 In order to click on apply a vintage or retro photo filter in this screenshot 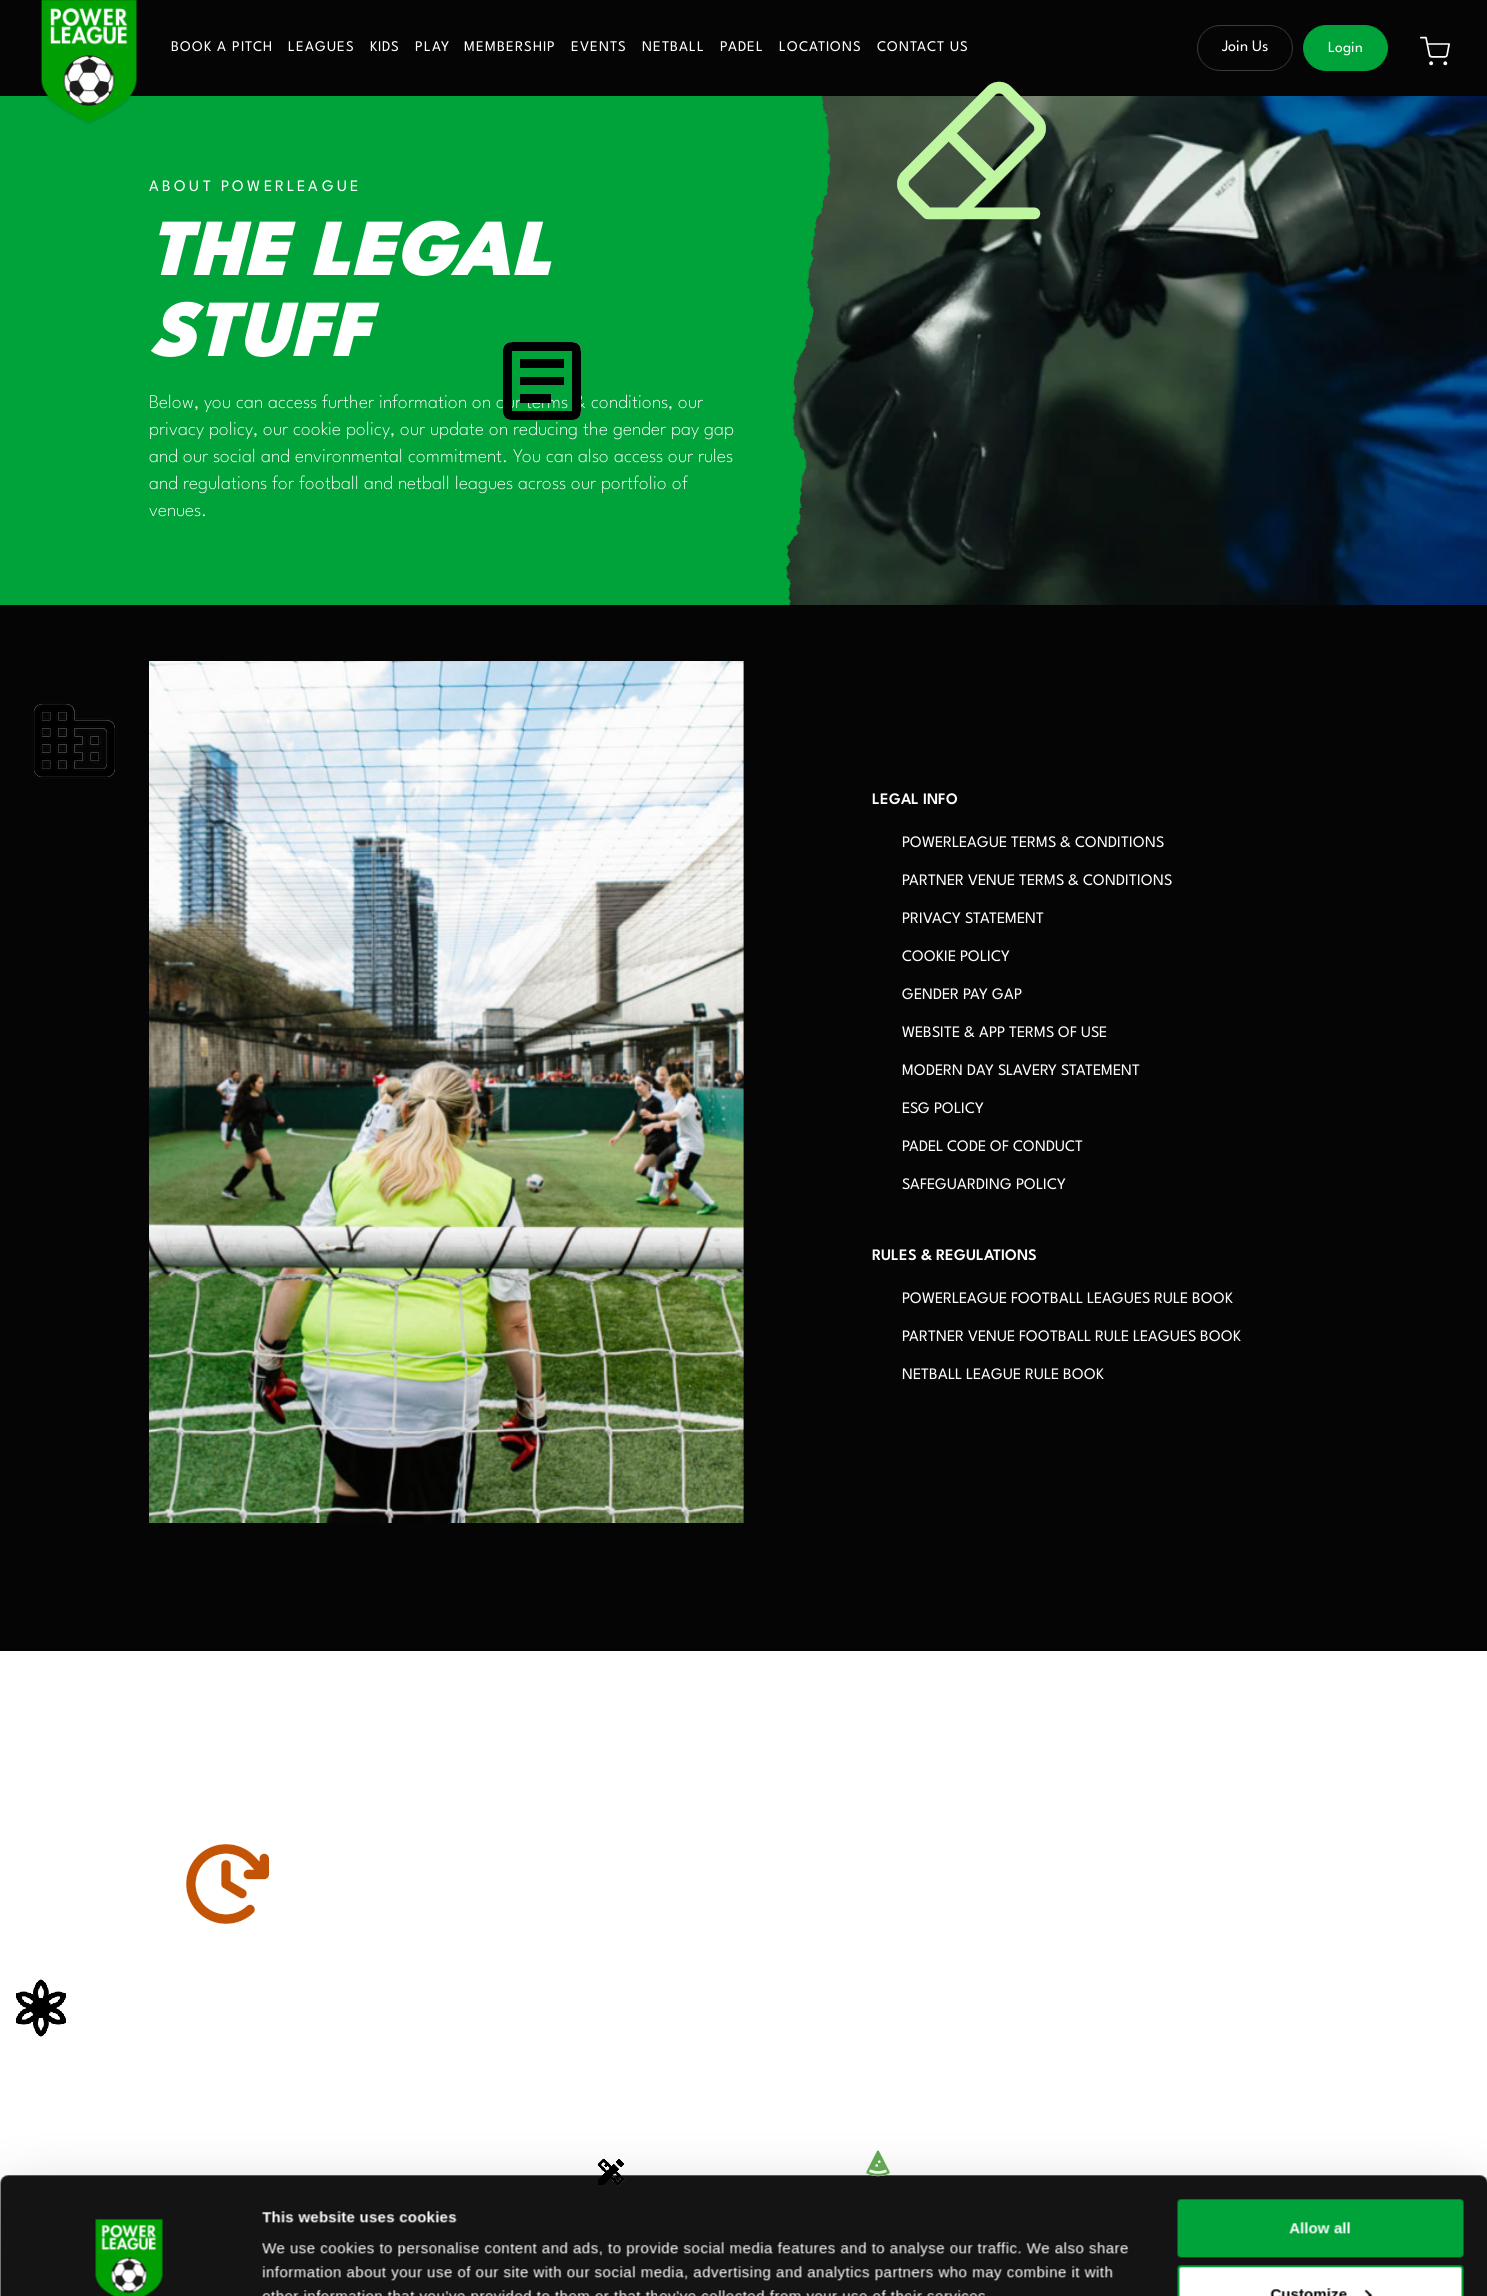, I will do `click(41, 2008)`.